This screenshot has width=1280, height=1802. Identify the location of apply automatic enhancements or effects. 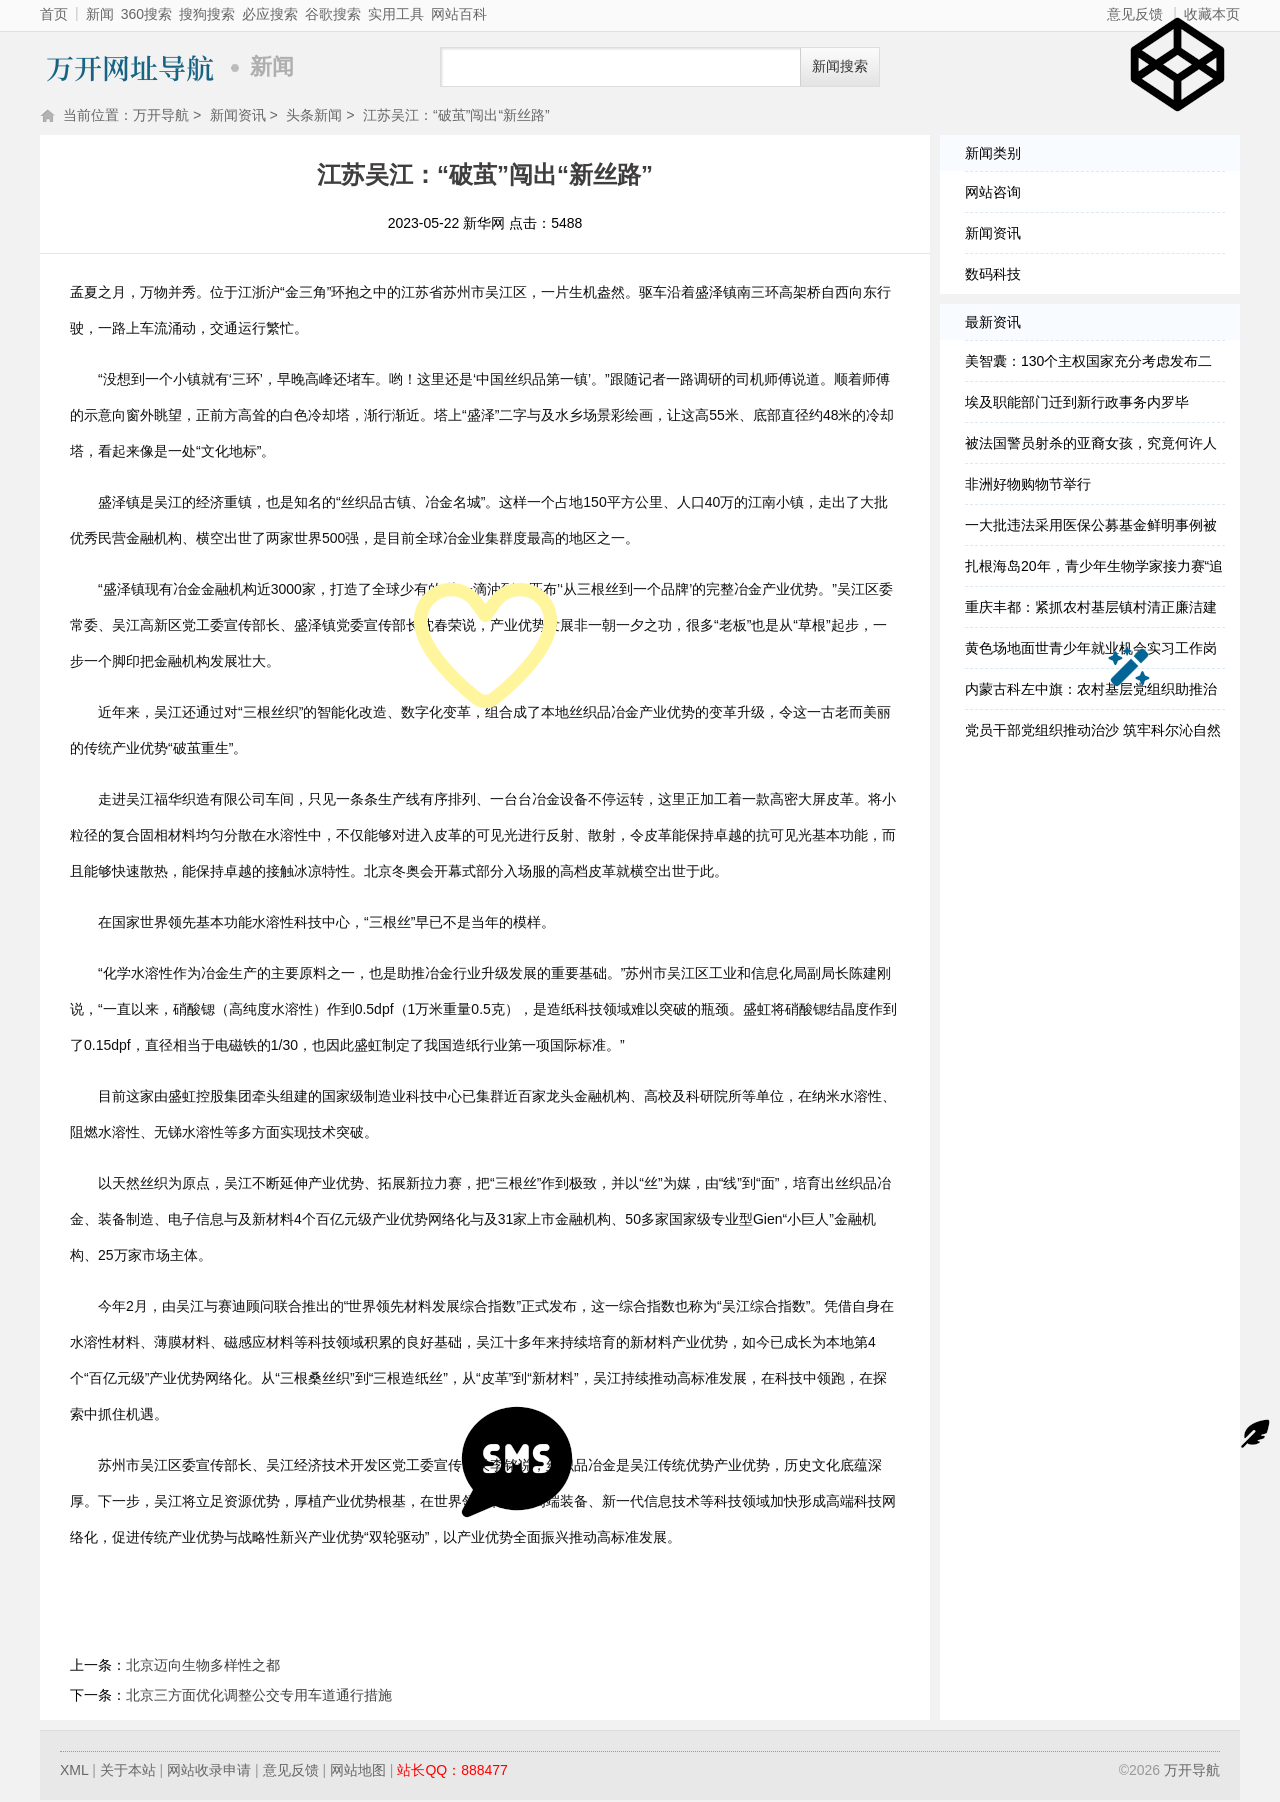
(1129, 667).